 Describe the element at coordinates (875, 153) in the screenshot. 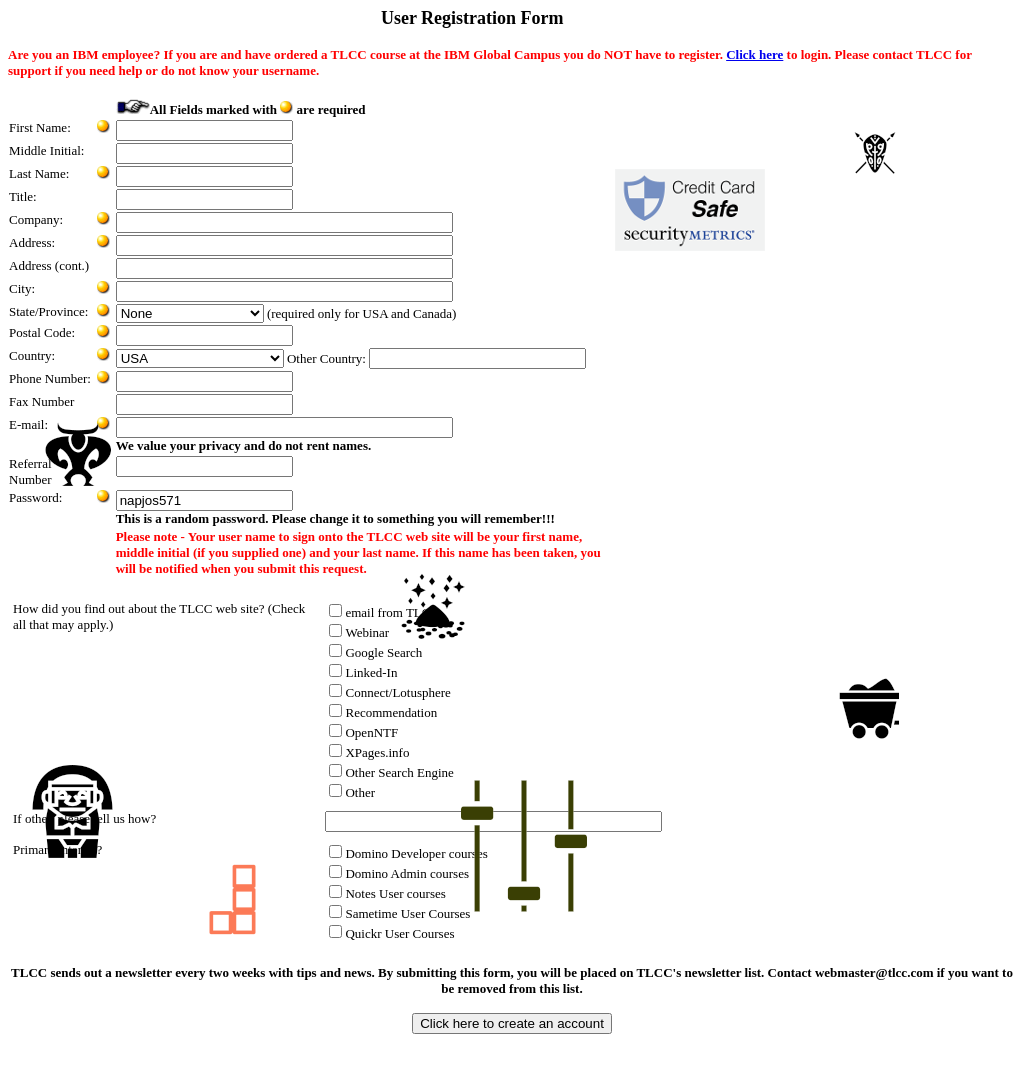

I see `tribal or warrior faction emblem in a game` at that location.